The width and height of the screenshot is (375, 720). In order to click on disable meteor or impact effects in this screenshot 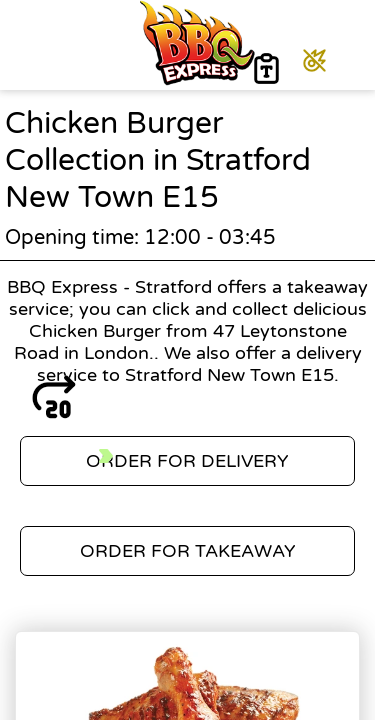, I will do `click(314, 60)`.